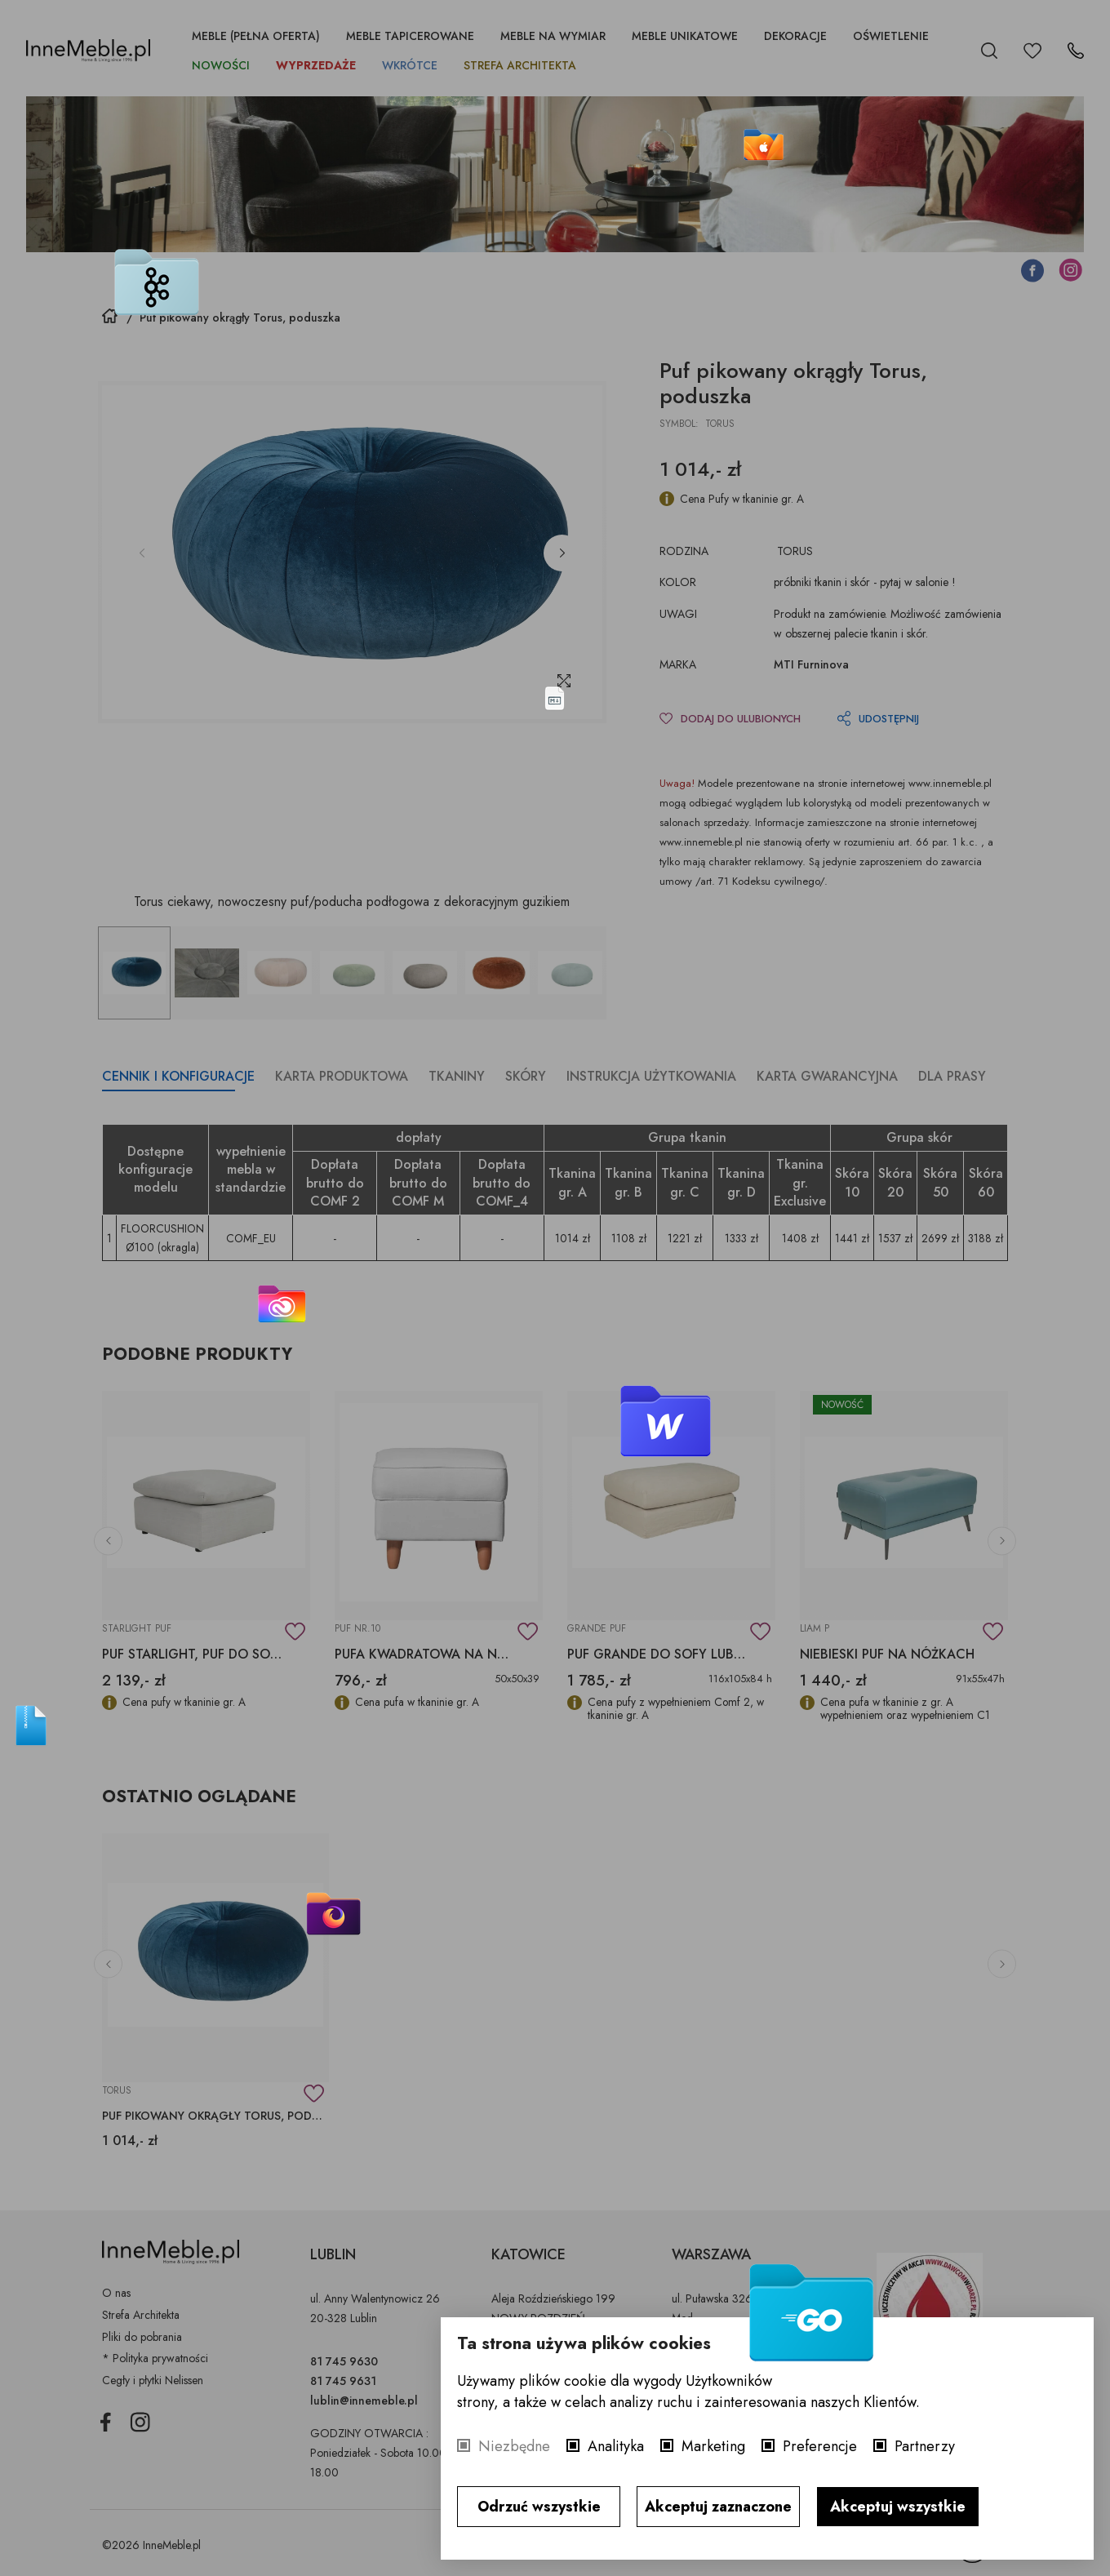 The width and height of the screenshot is (1110, 2576). I want to click on open firefox downloads folder, so click(333, 1915).